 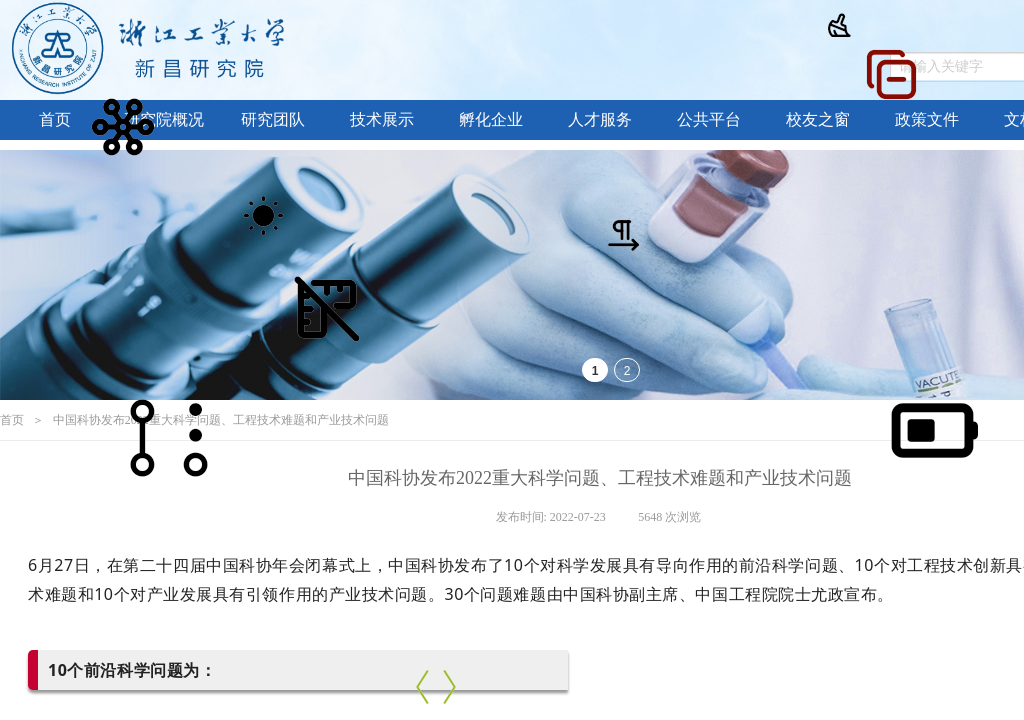 What do you see at coordinates (623, 235) in the screenshot?
I see `move paragraph to the right` at bounding box center [623, 235].